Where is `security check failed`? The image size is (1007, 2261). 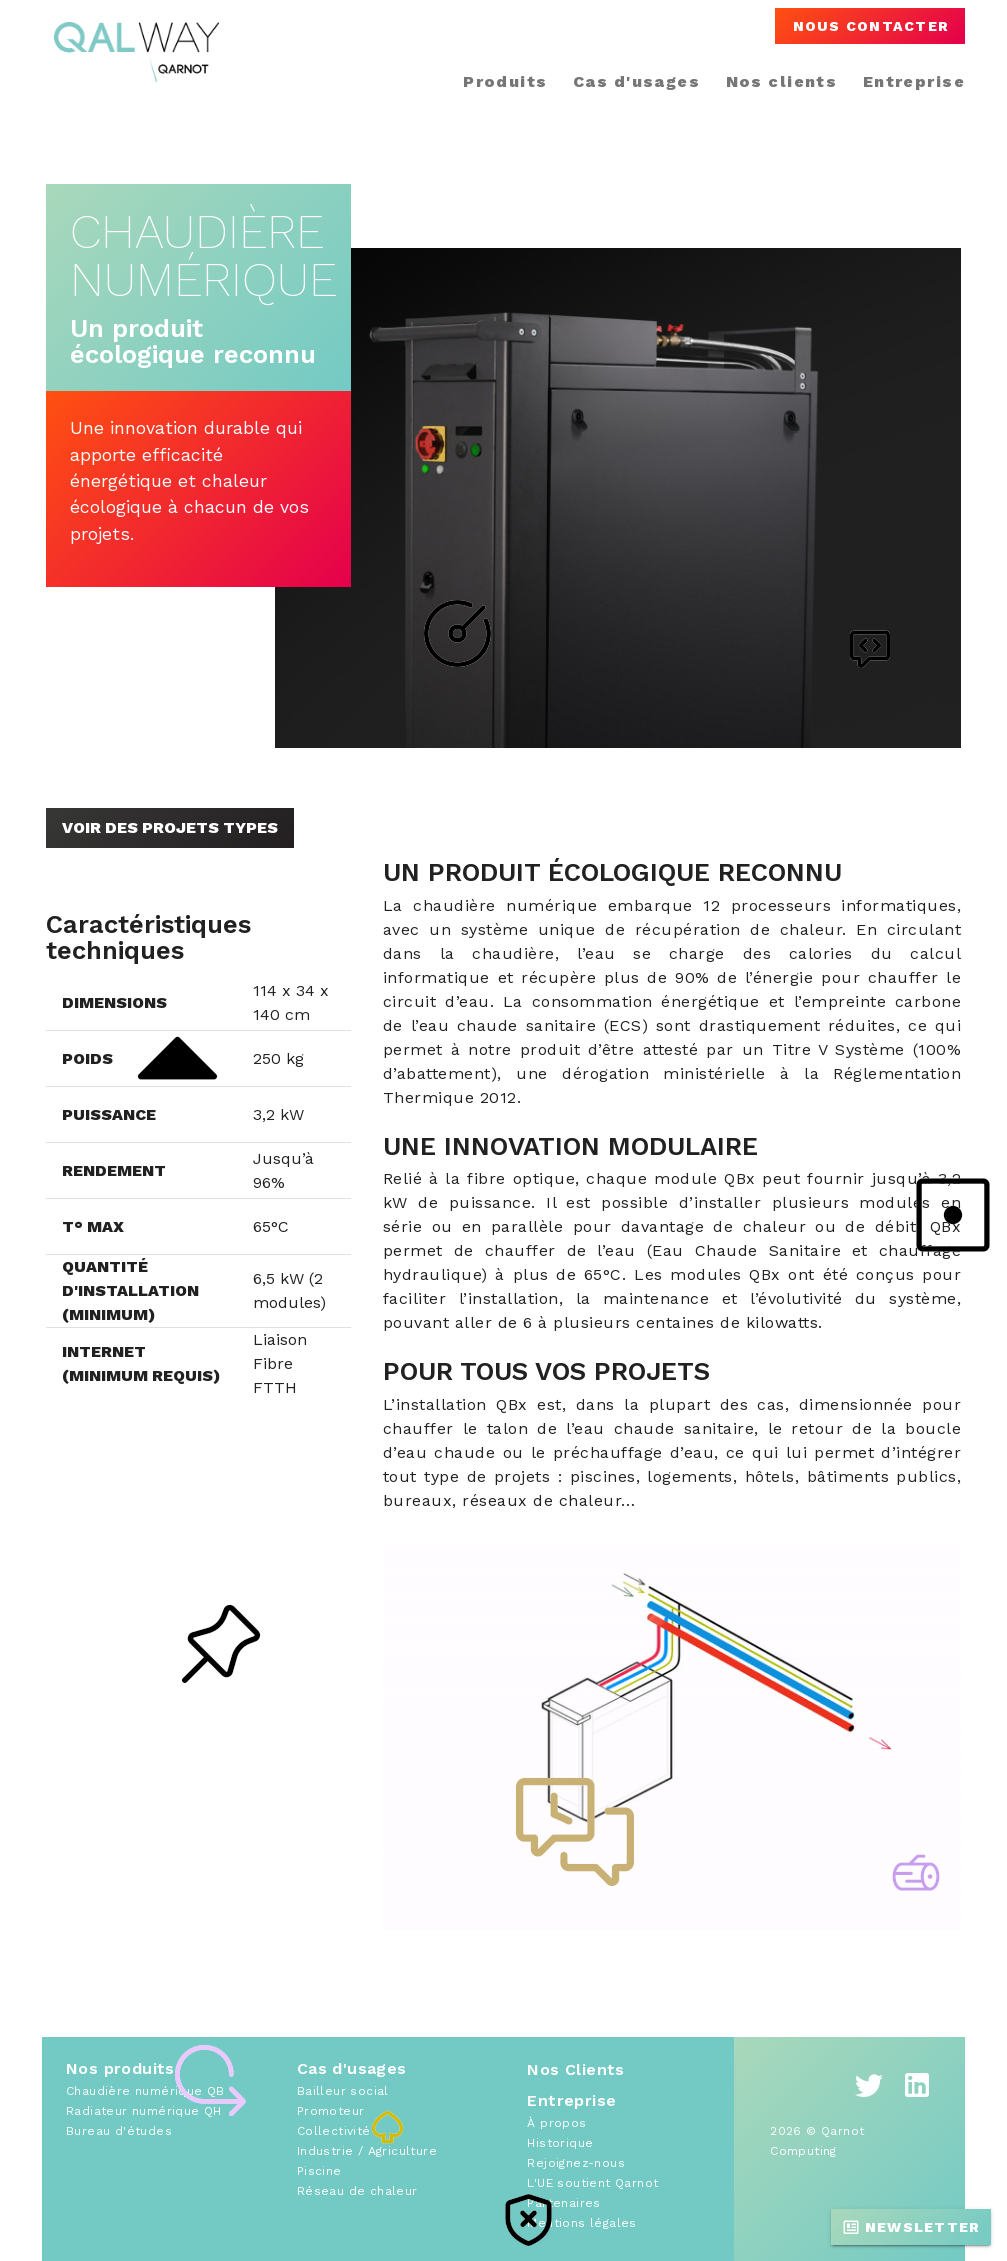 security check failed is located at coordinates (528, 2220).